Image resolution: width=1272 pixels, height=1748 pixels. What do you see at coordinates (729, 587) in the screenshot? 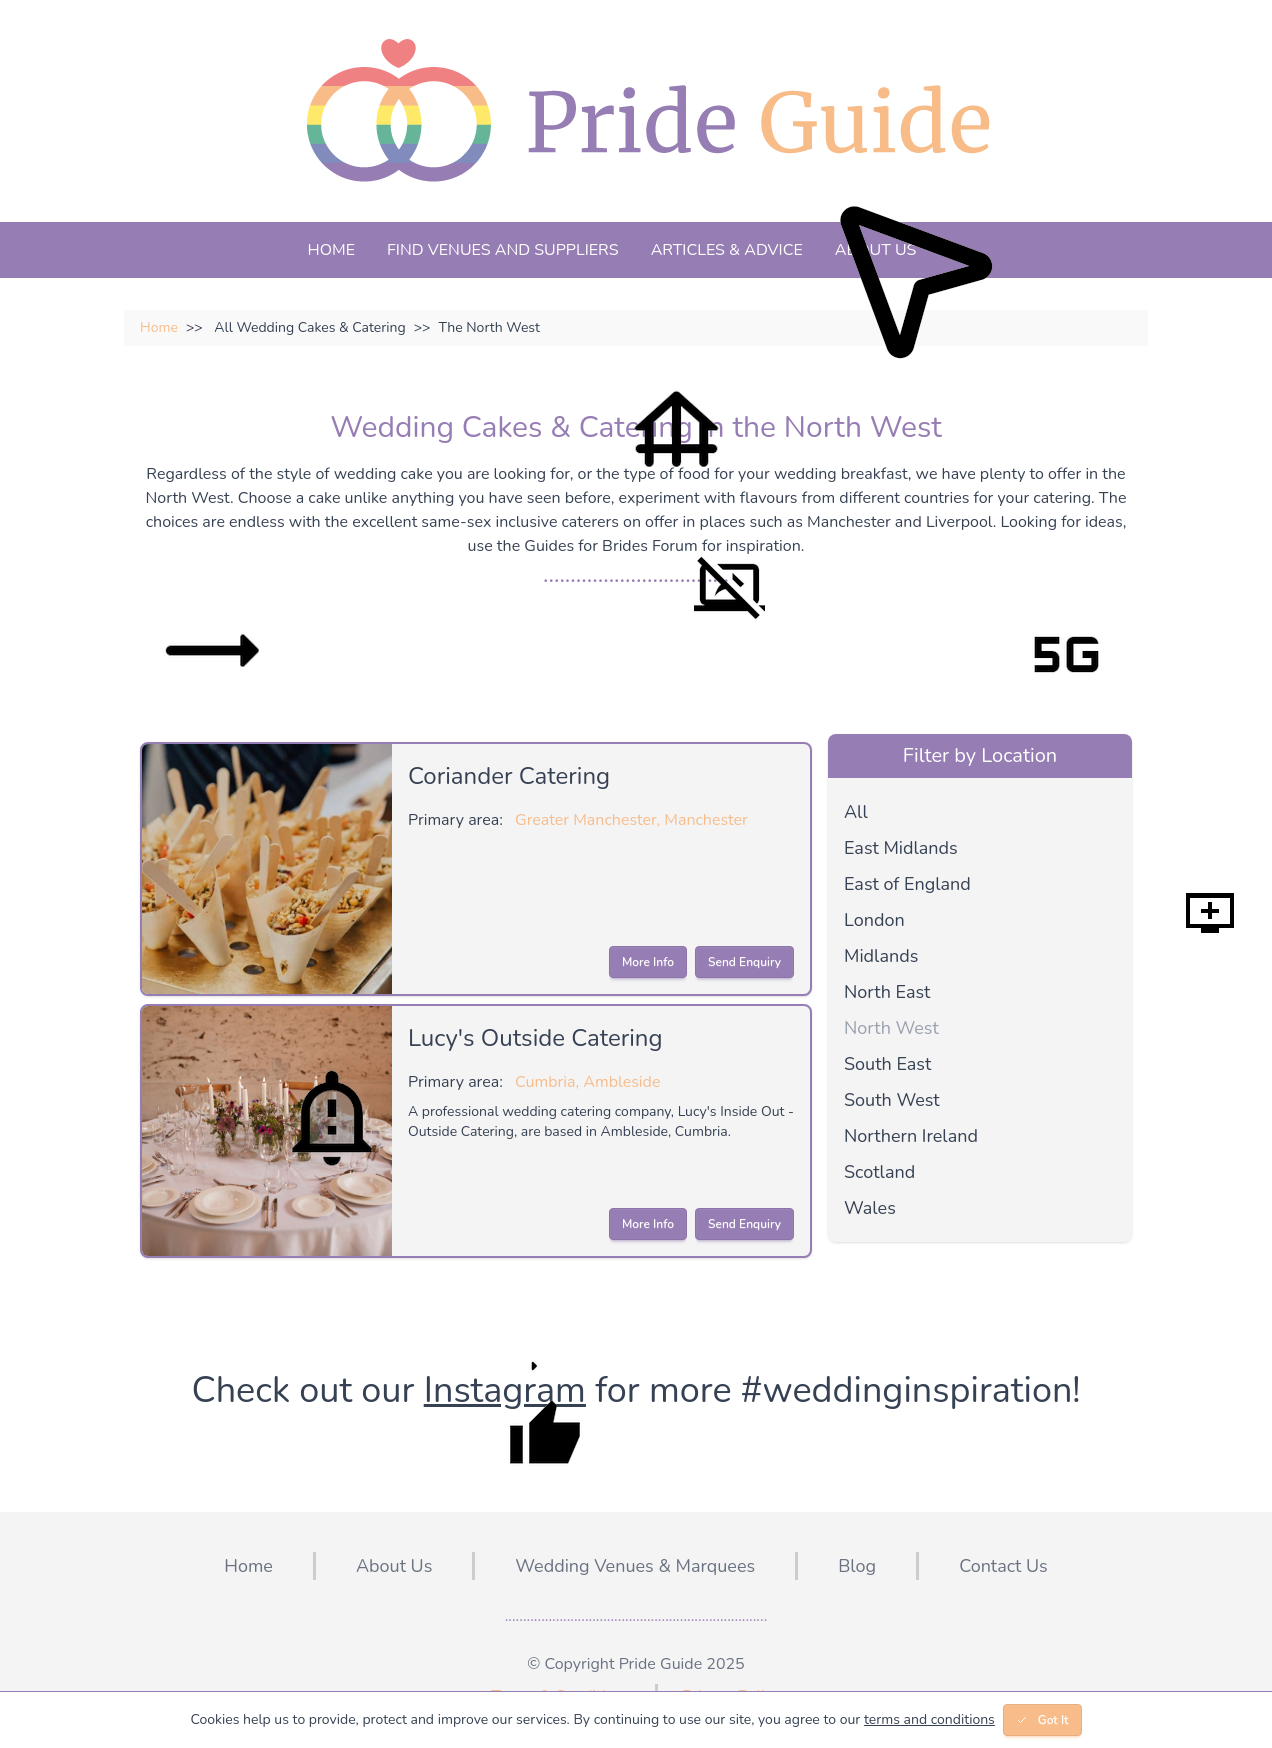
I see `stop sharing your screen` at bounding box center [729, 587].